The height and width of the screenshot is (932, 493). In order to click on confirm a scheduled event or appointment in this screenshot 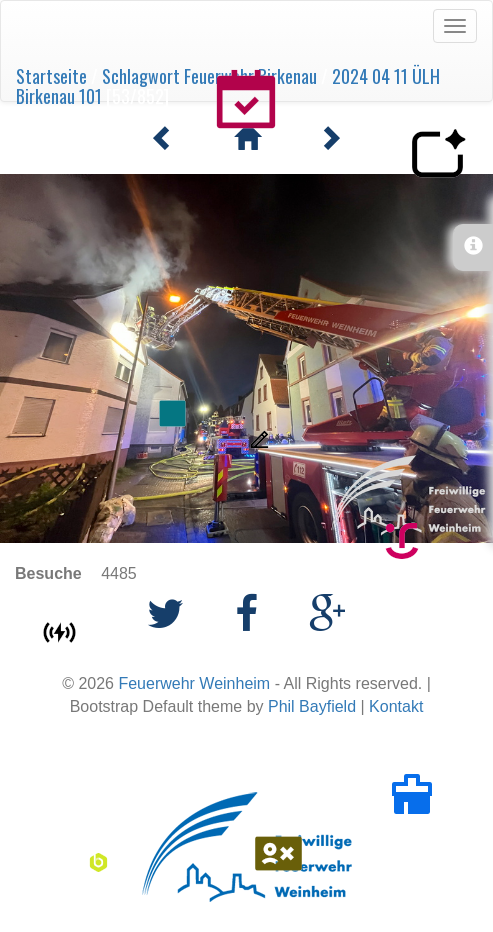, I will do `click(246, 102)`.